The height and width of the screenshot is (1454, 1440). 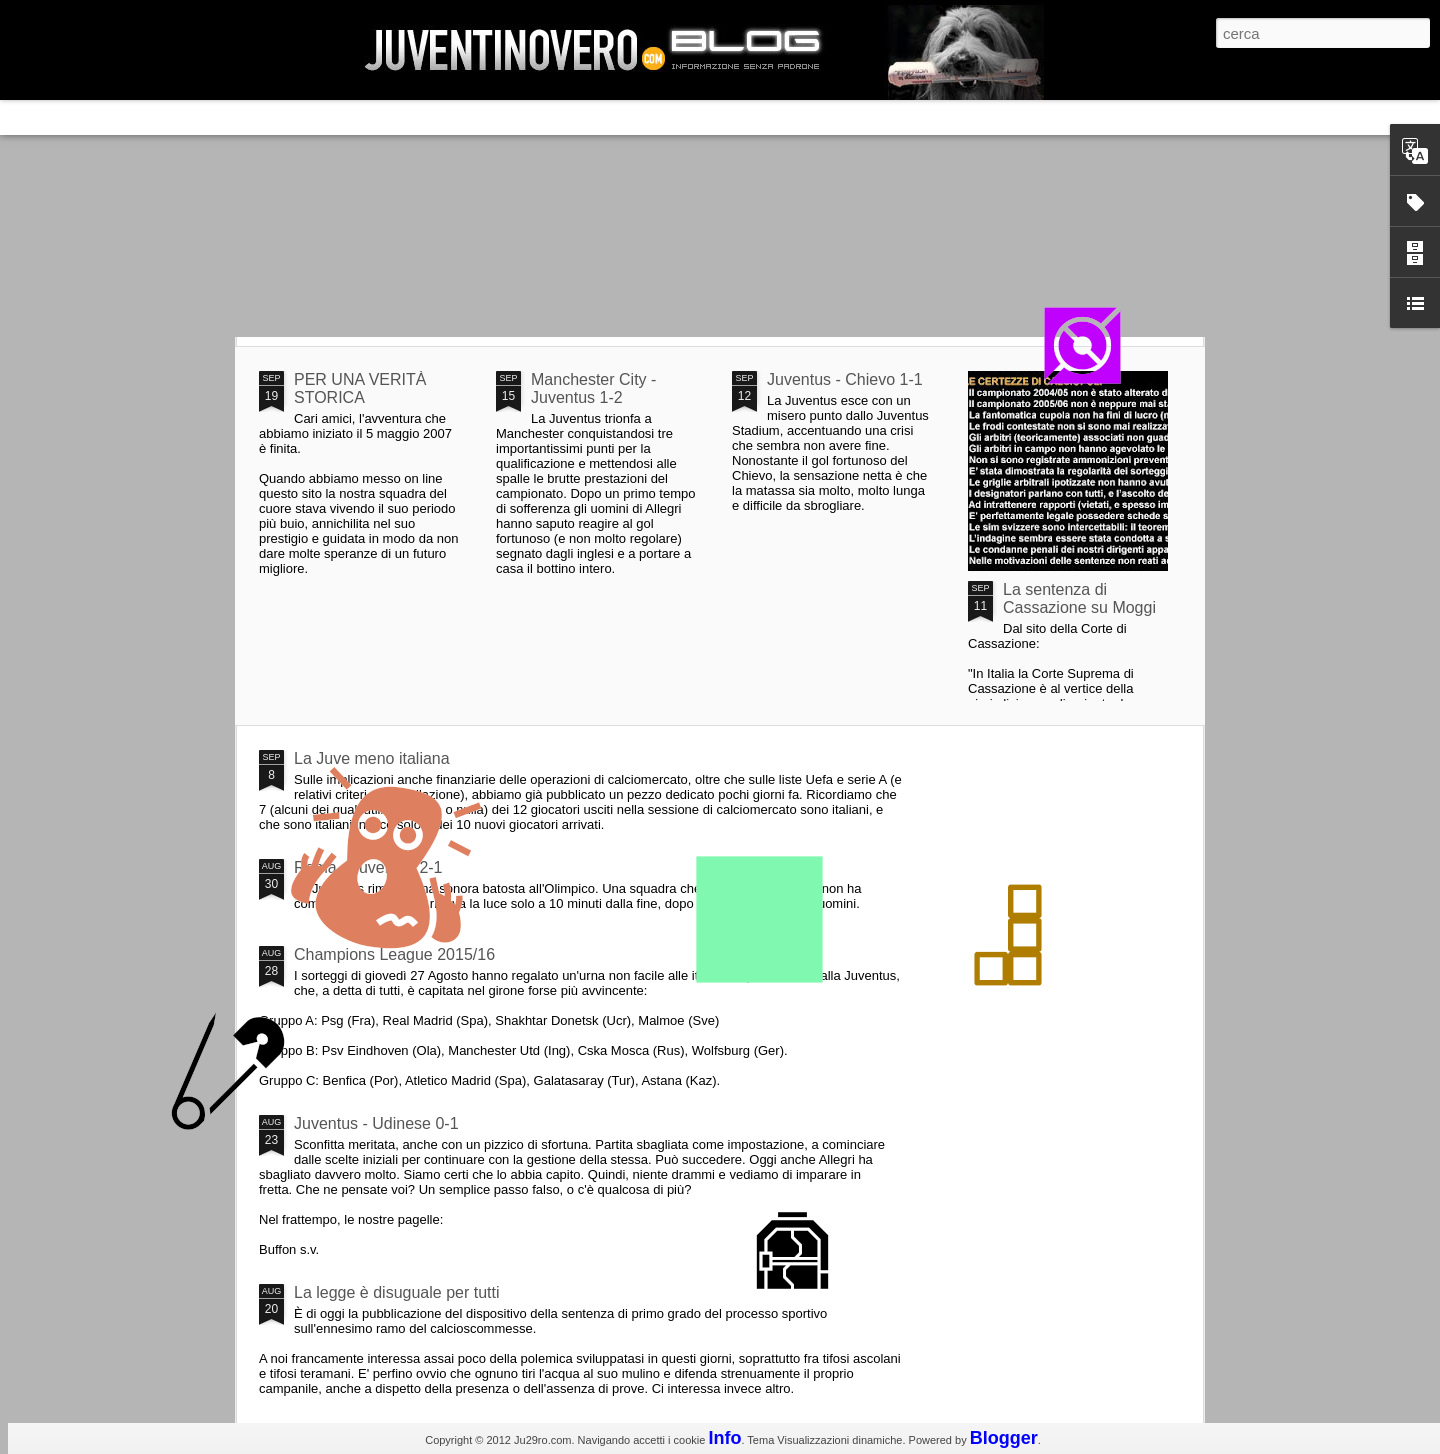 What do you see at coordinates (383, 861) in the screenshot?
I see `indicates a fear or horror game element` at bounding box center [383, 861].